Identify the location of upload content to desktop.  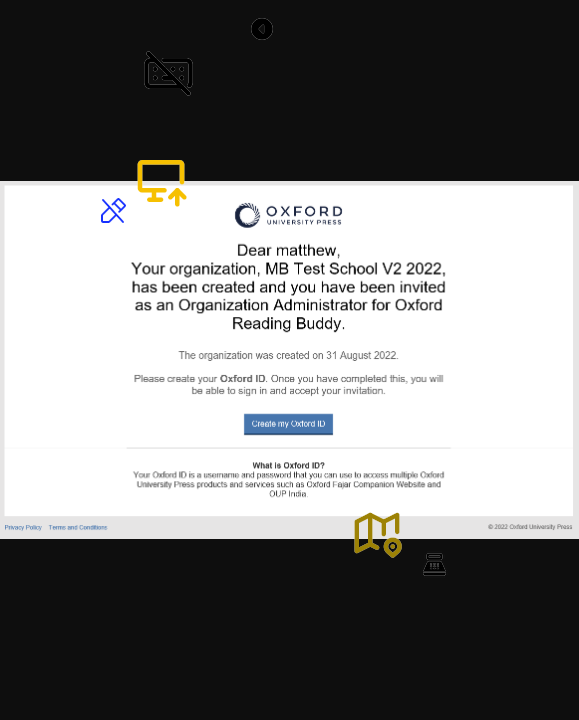
(161, 181).